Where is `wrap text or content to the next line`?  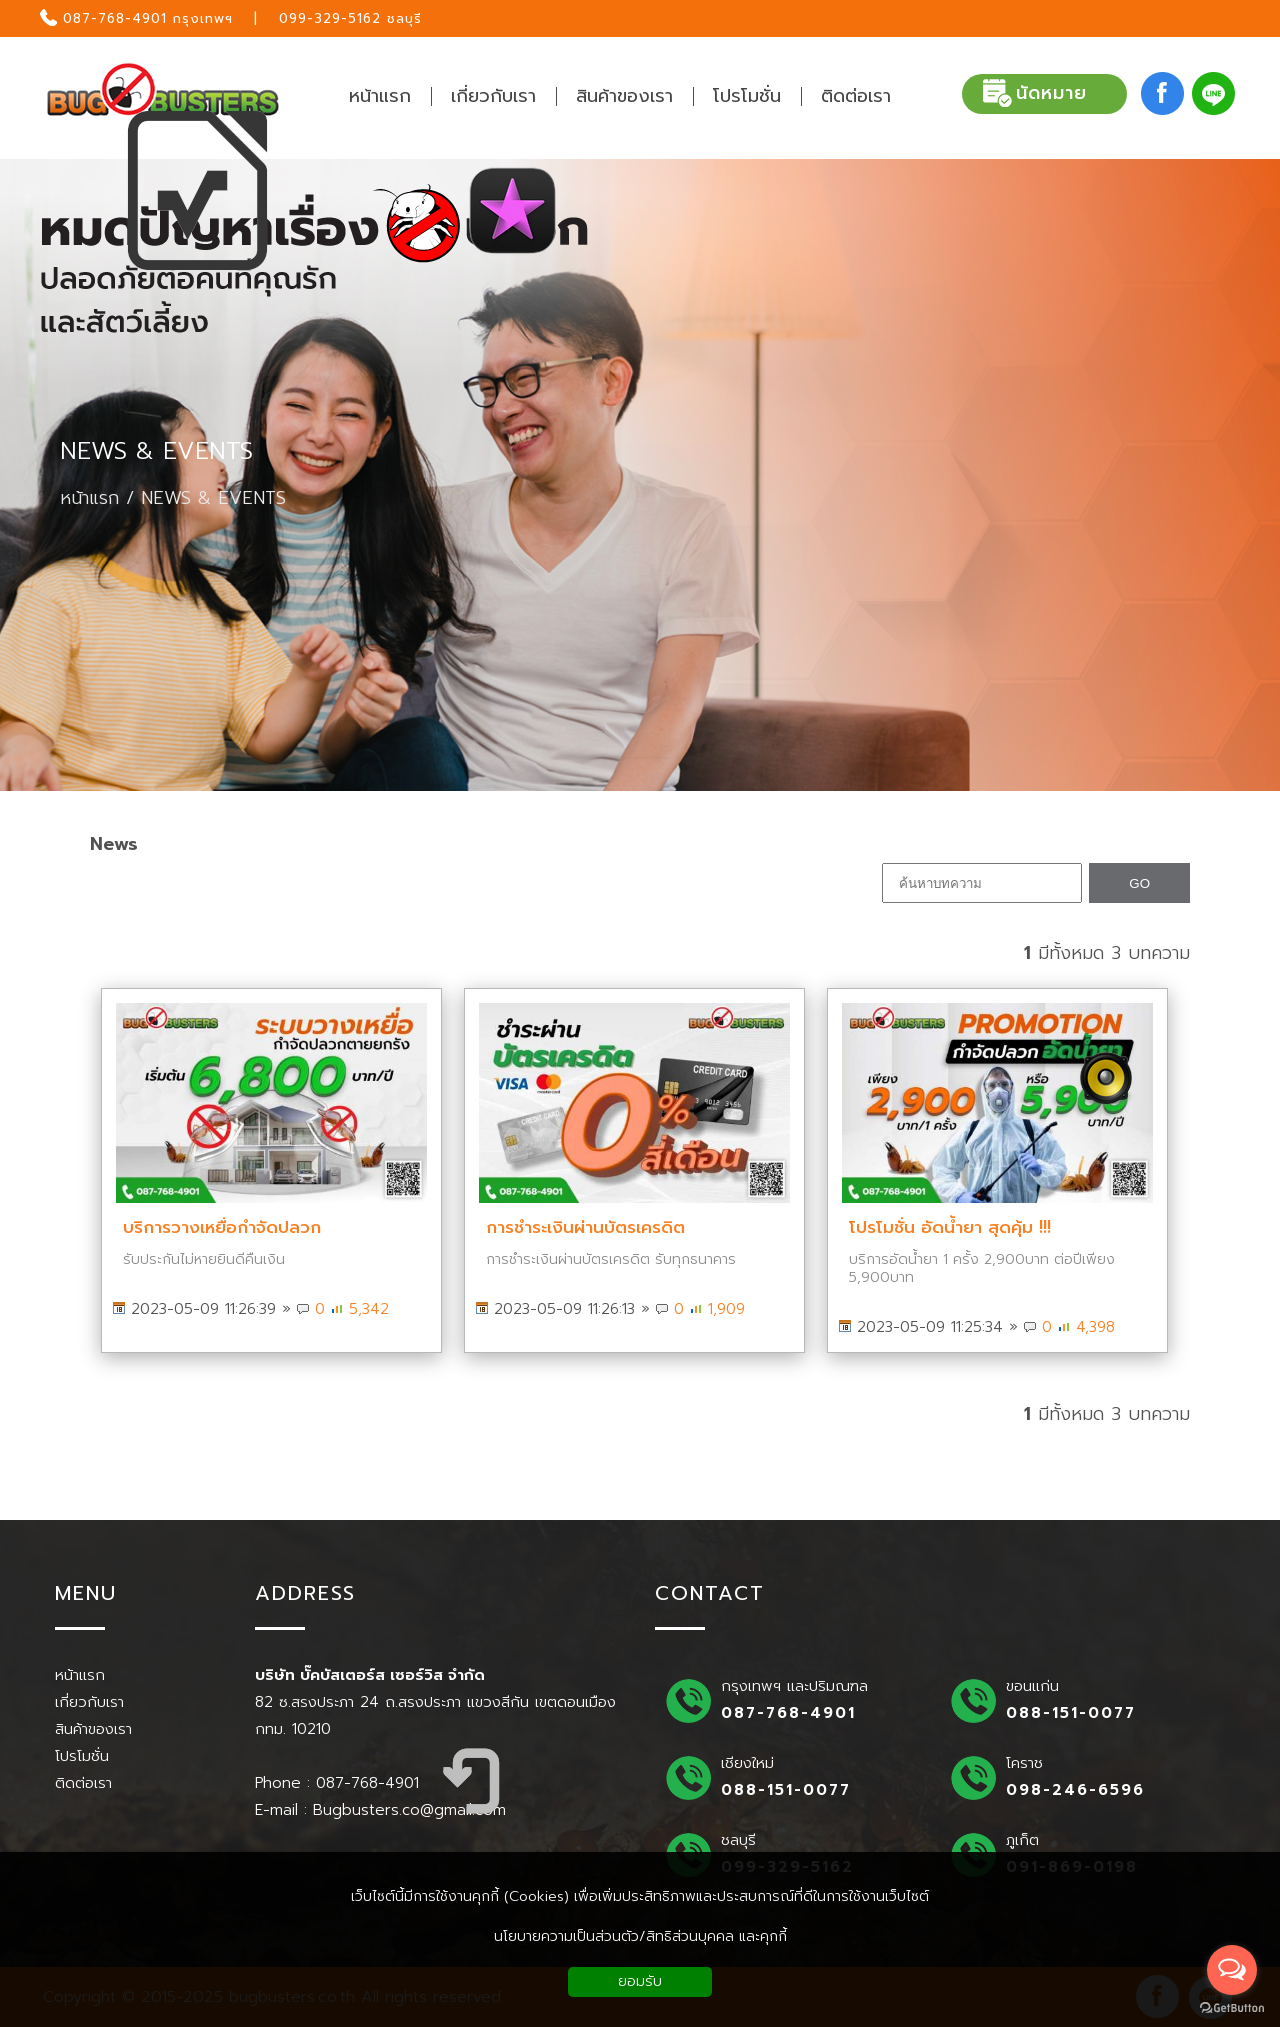
wrap text or content to the next line is located at coordinates (476, 1781).